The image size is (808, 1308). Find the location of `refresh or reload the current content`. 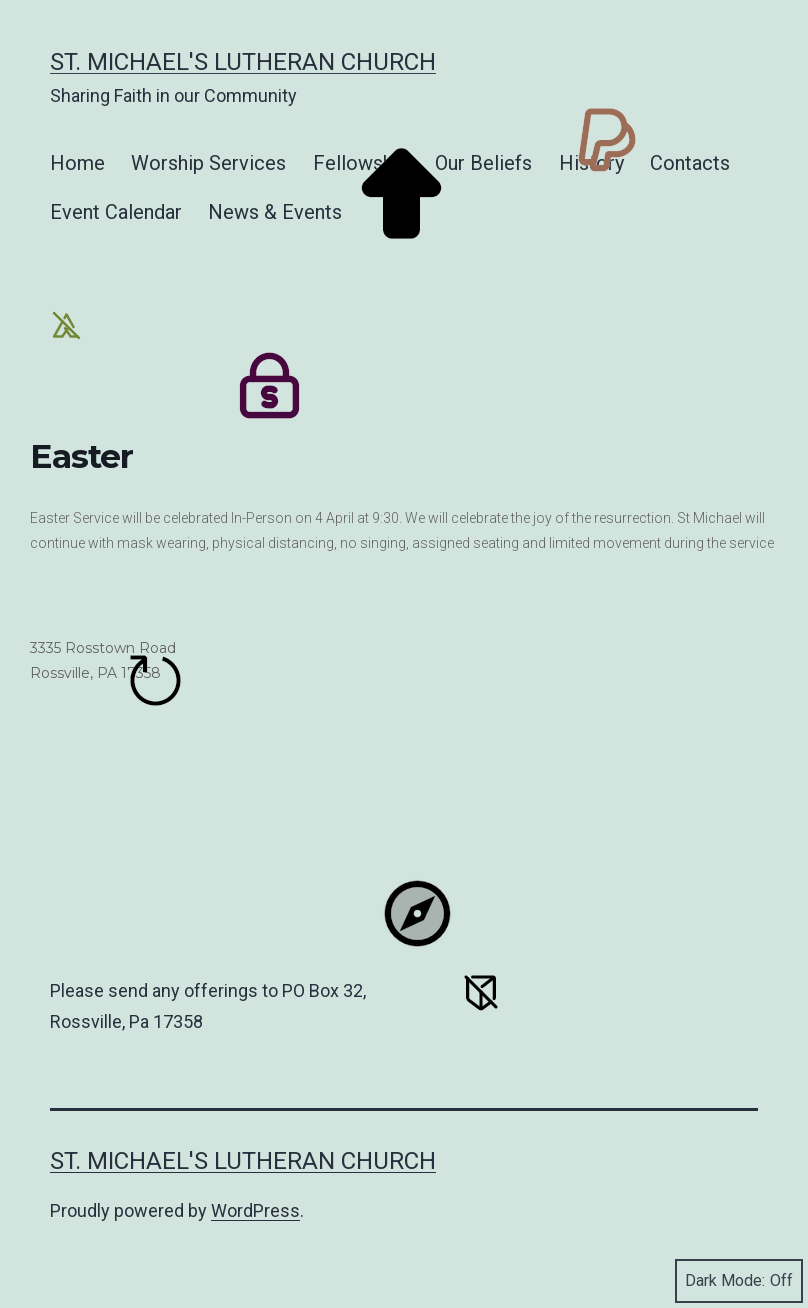

refresh or reload the current content is located at coordinates (155, 680).